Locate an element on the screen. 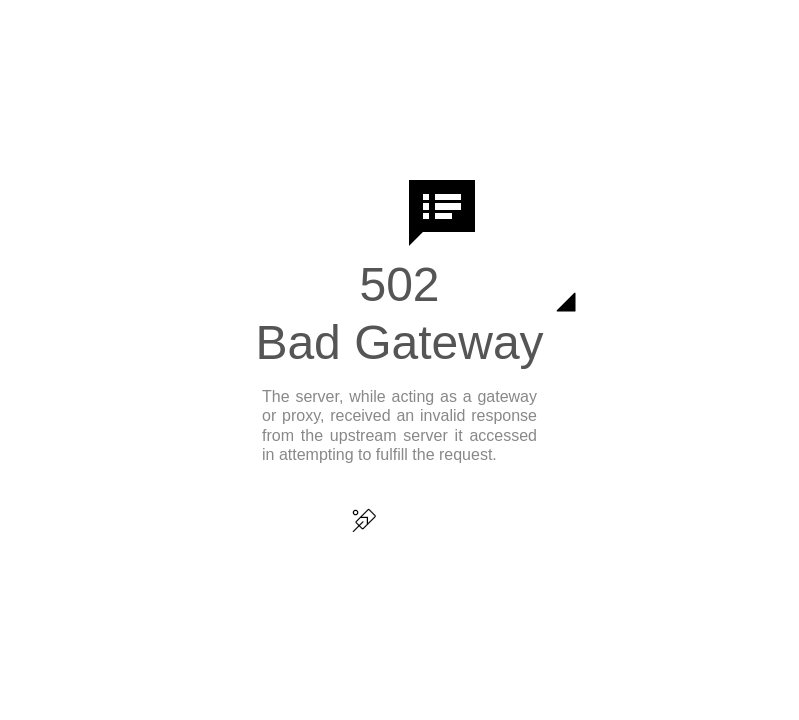 The image size is (799, 720). resize element by dragging corner is located at coordinates (567, 303).